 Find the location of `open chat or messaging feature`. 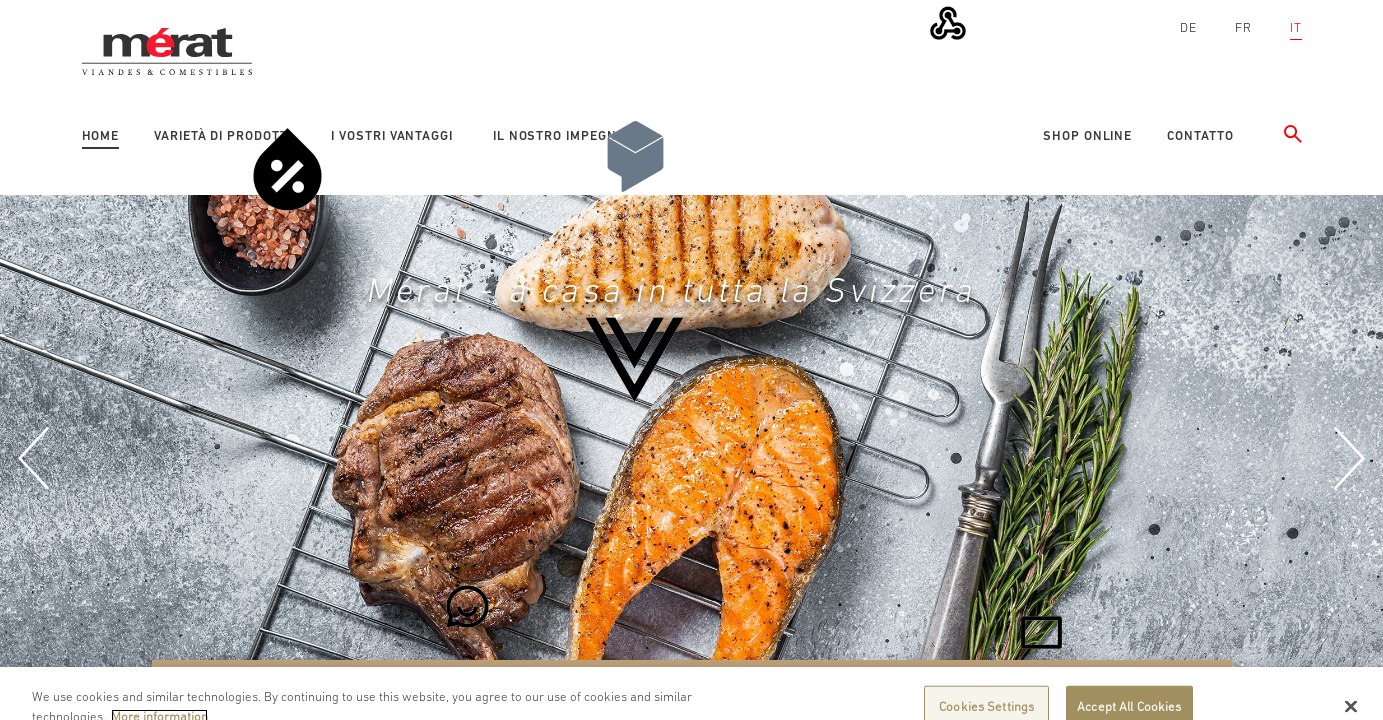

open chat or messaging feature is located at coordinates (467, 606).